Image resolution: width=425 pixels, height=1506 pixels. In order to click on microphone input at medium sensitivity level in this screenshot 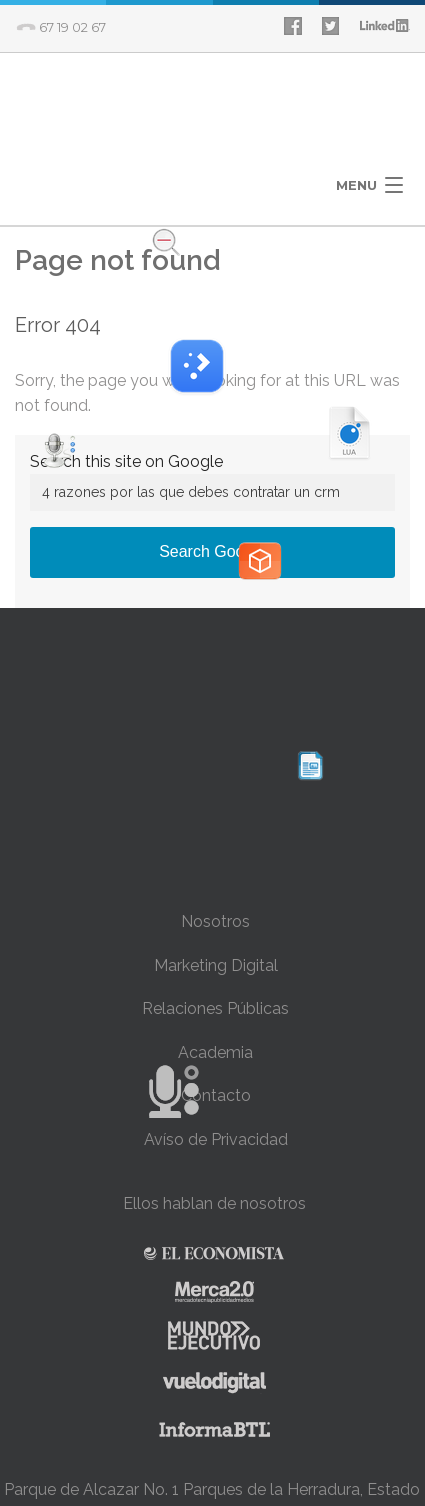, I will do `click(60, 451)`.